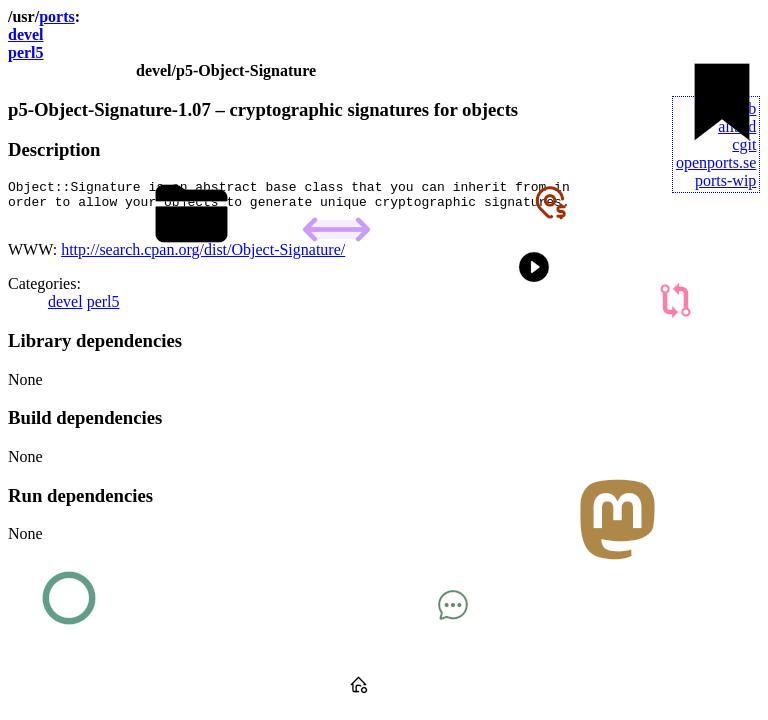  I want to click on open mastodon app, so click(617, 519).